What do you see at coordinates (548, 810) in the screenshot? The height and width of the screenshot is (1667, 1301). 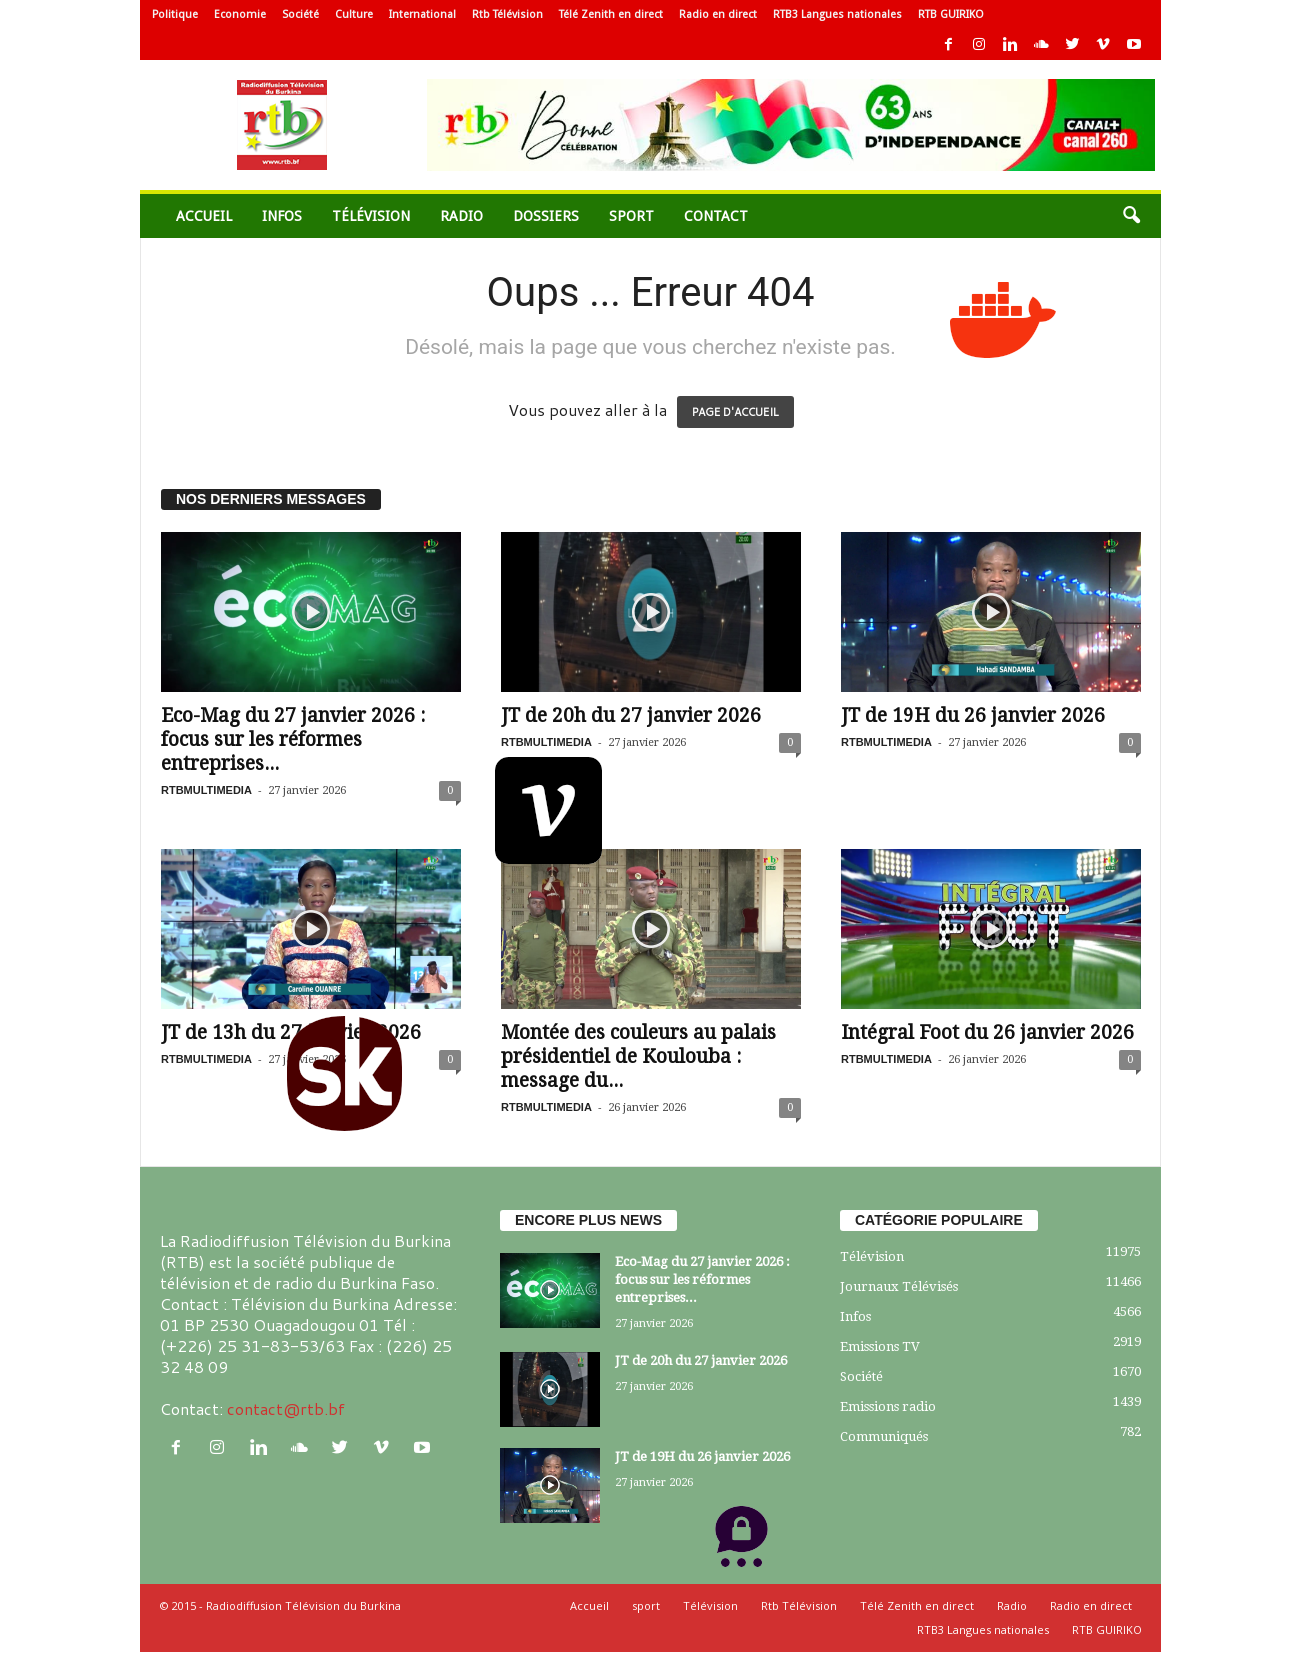 I see `open velog blogging platform` at bounding box center [548, 810].